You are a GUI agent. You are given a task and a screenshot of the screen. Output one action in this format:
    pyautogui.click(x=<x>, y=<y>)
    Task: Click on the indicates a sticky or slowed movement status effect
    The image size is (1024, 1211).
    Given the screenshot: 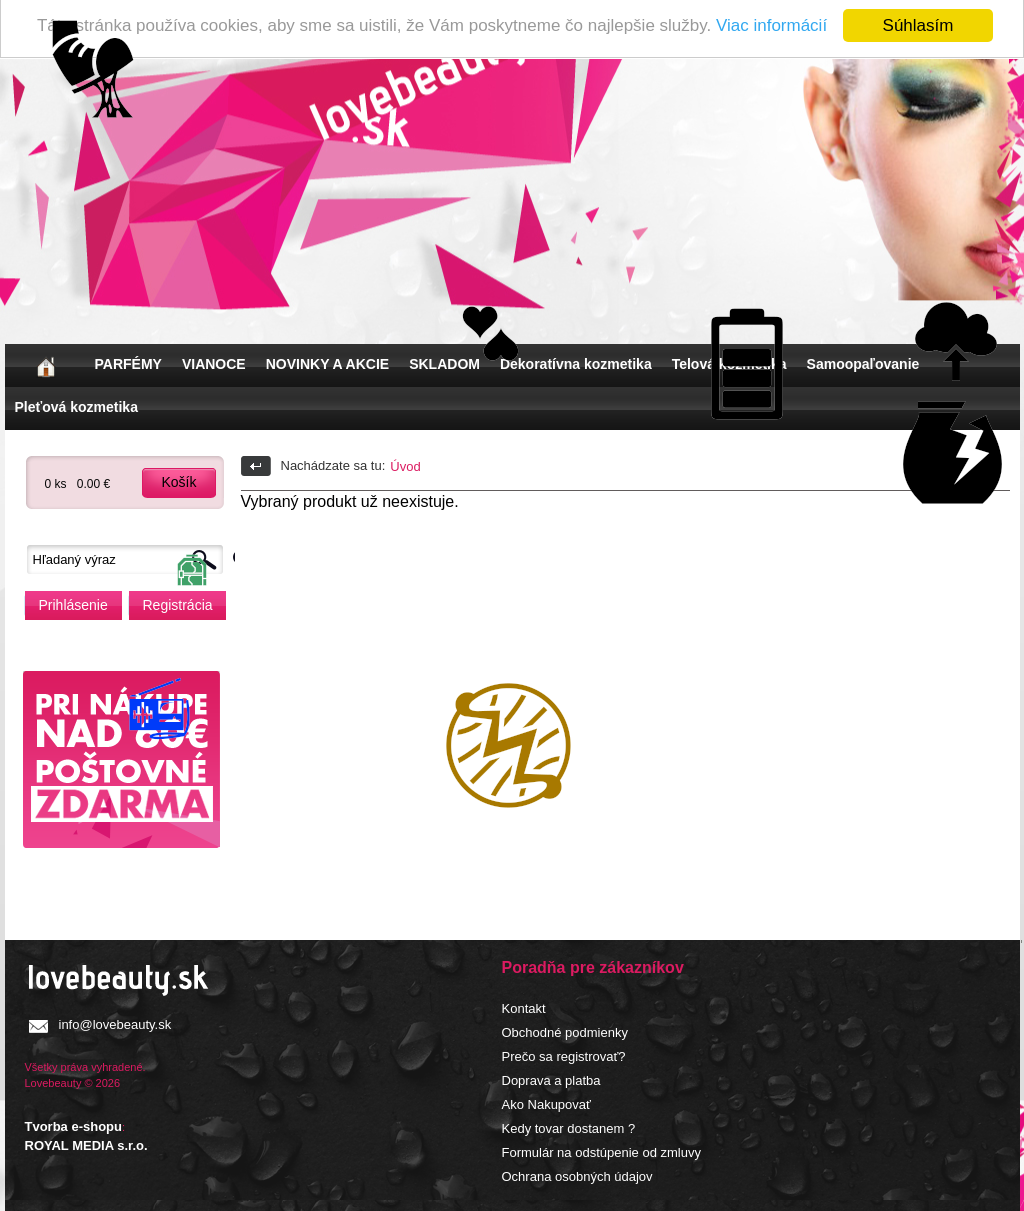 What is the action you would take?
    pyautogui.click(x=101, y=69)
    